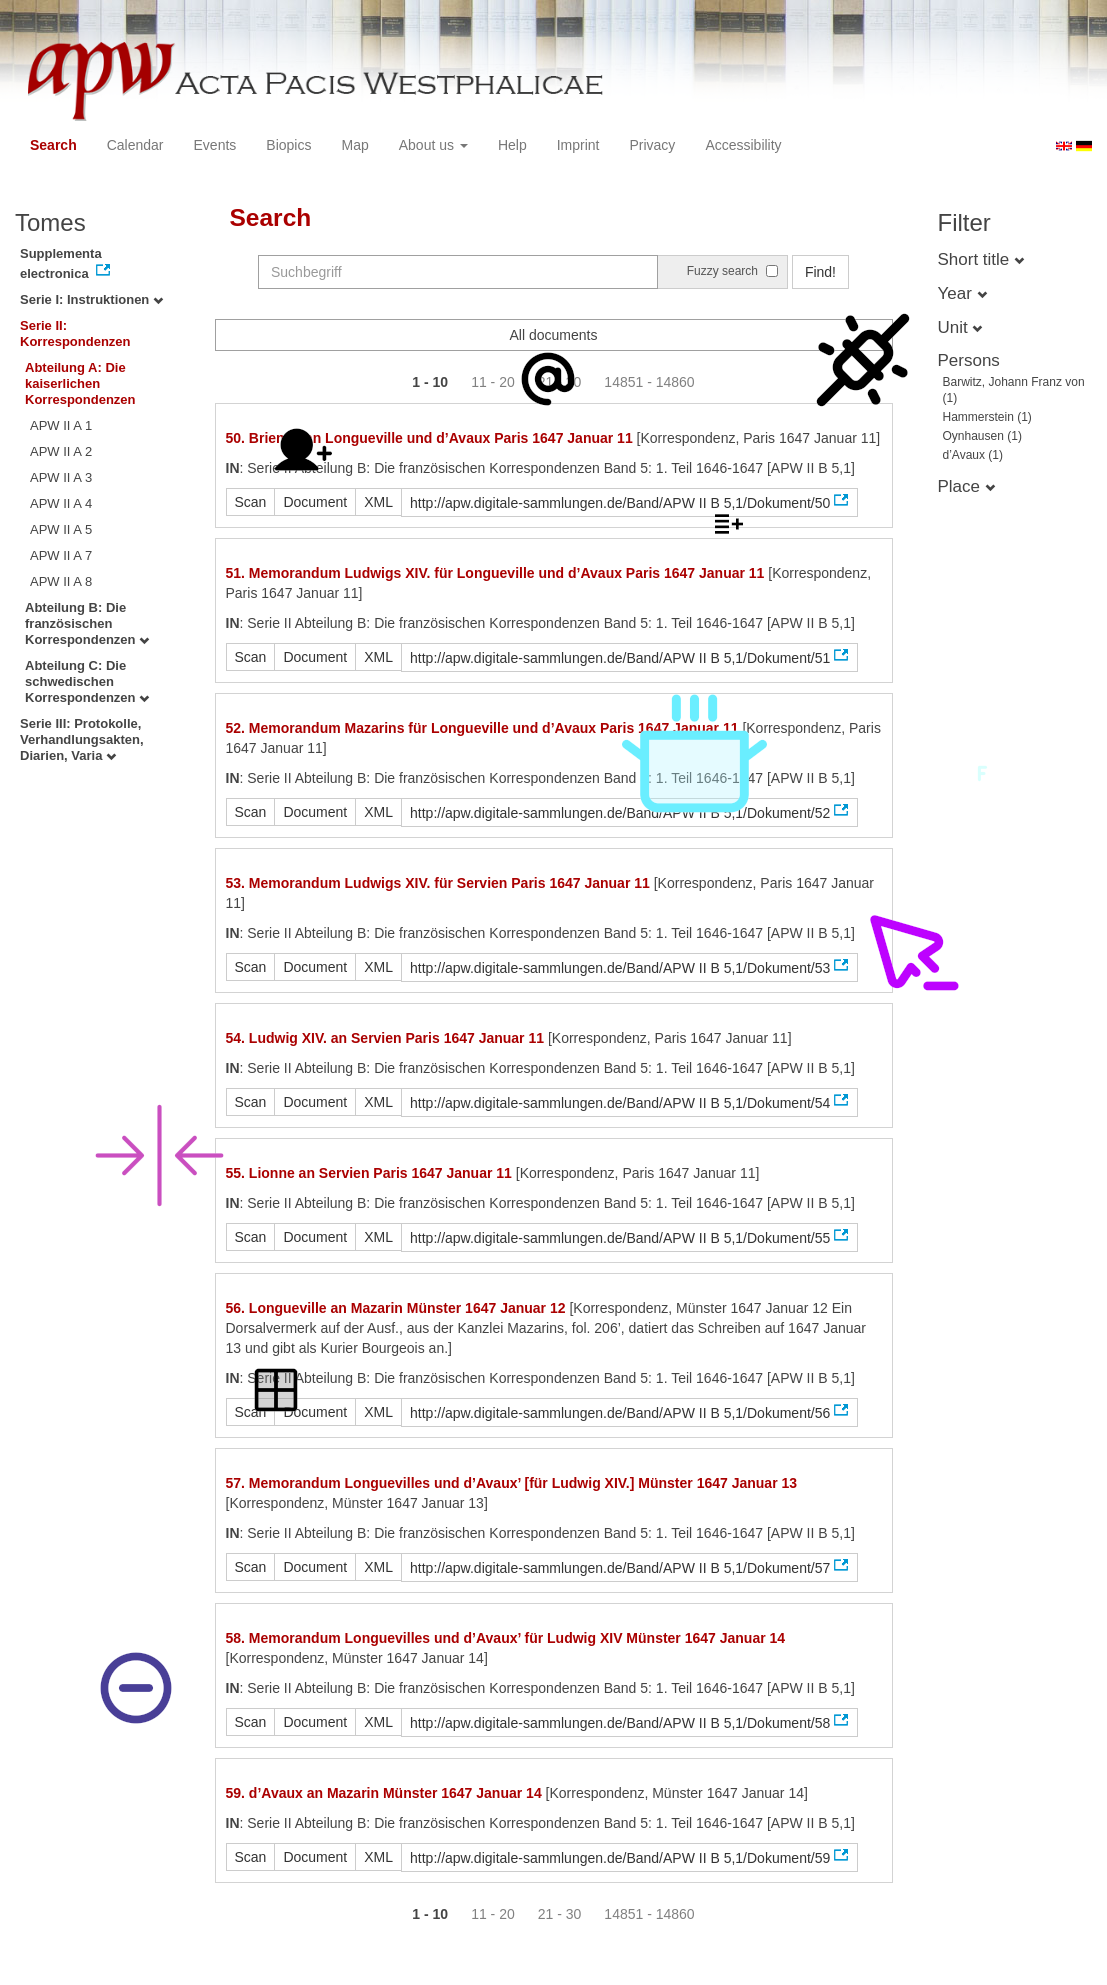  What do you see at coordinates (729, 524) in the screenshot?
I see `add a new item to the list` at bounding box center [729, 524].